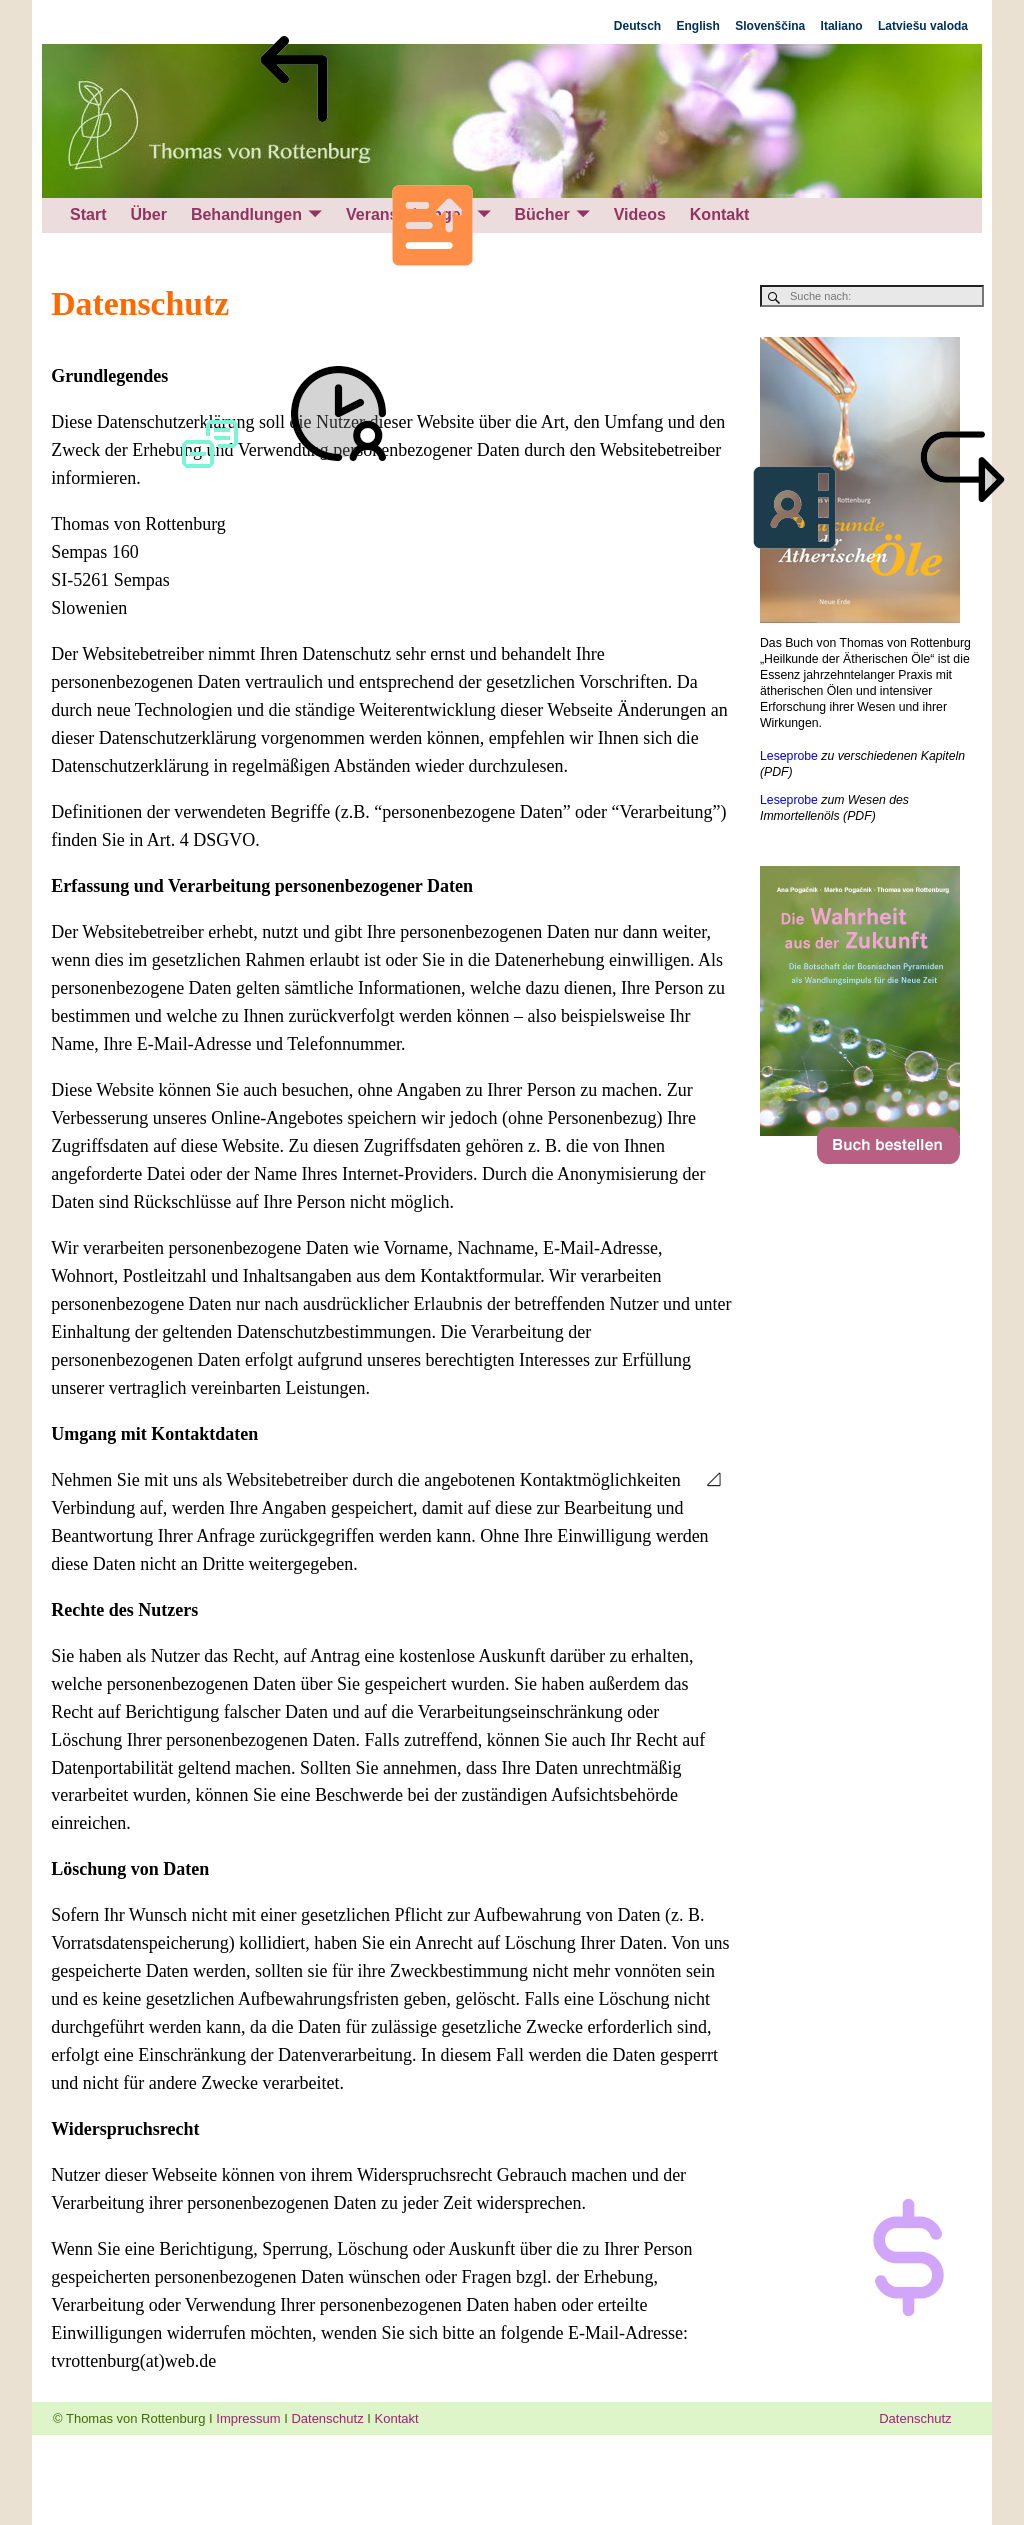  I want to click on undo or go back to previous action, so click(297, 79).